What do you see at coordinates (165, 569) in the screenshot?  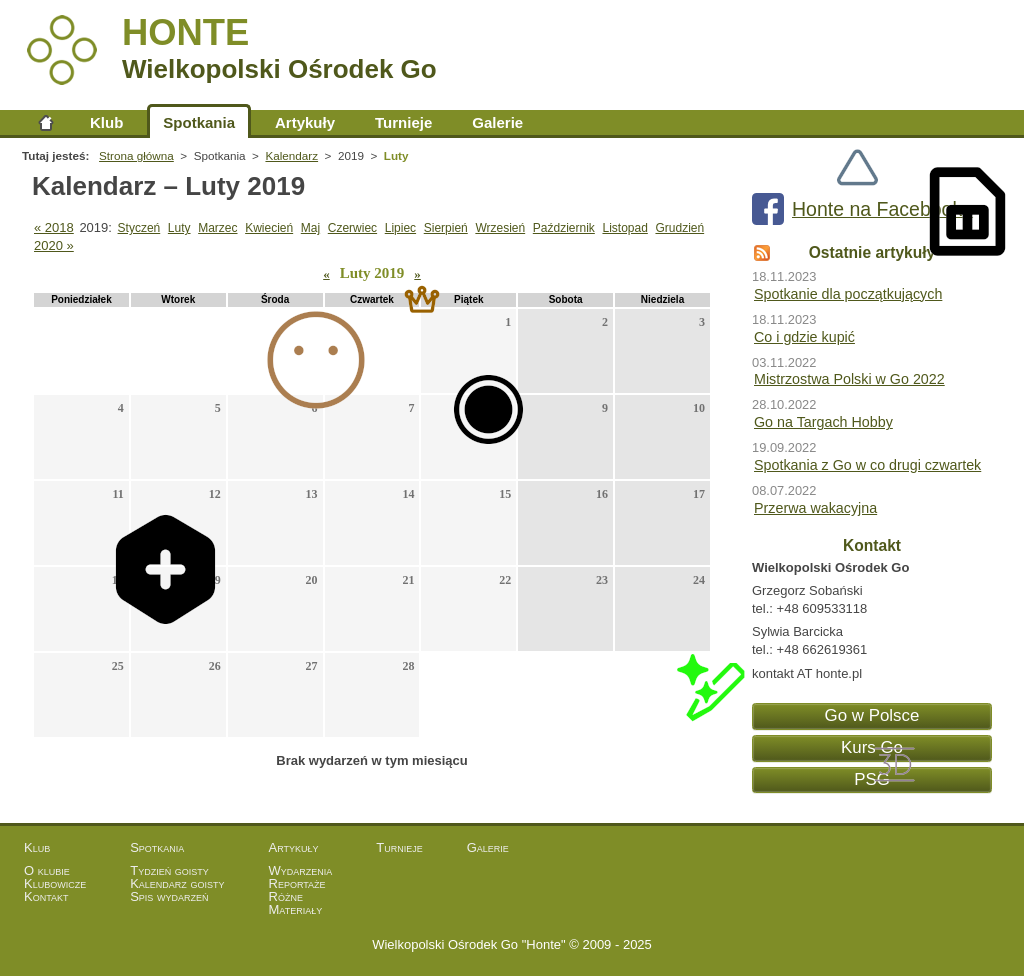 I see `add a new item or module` at bounding box center [165, 569].